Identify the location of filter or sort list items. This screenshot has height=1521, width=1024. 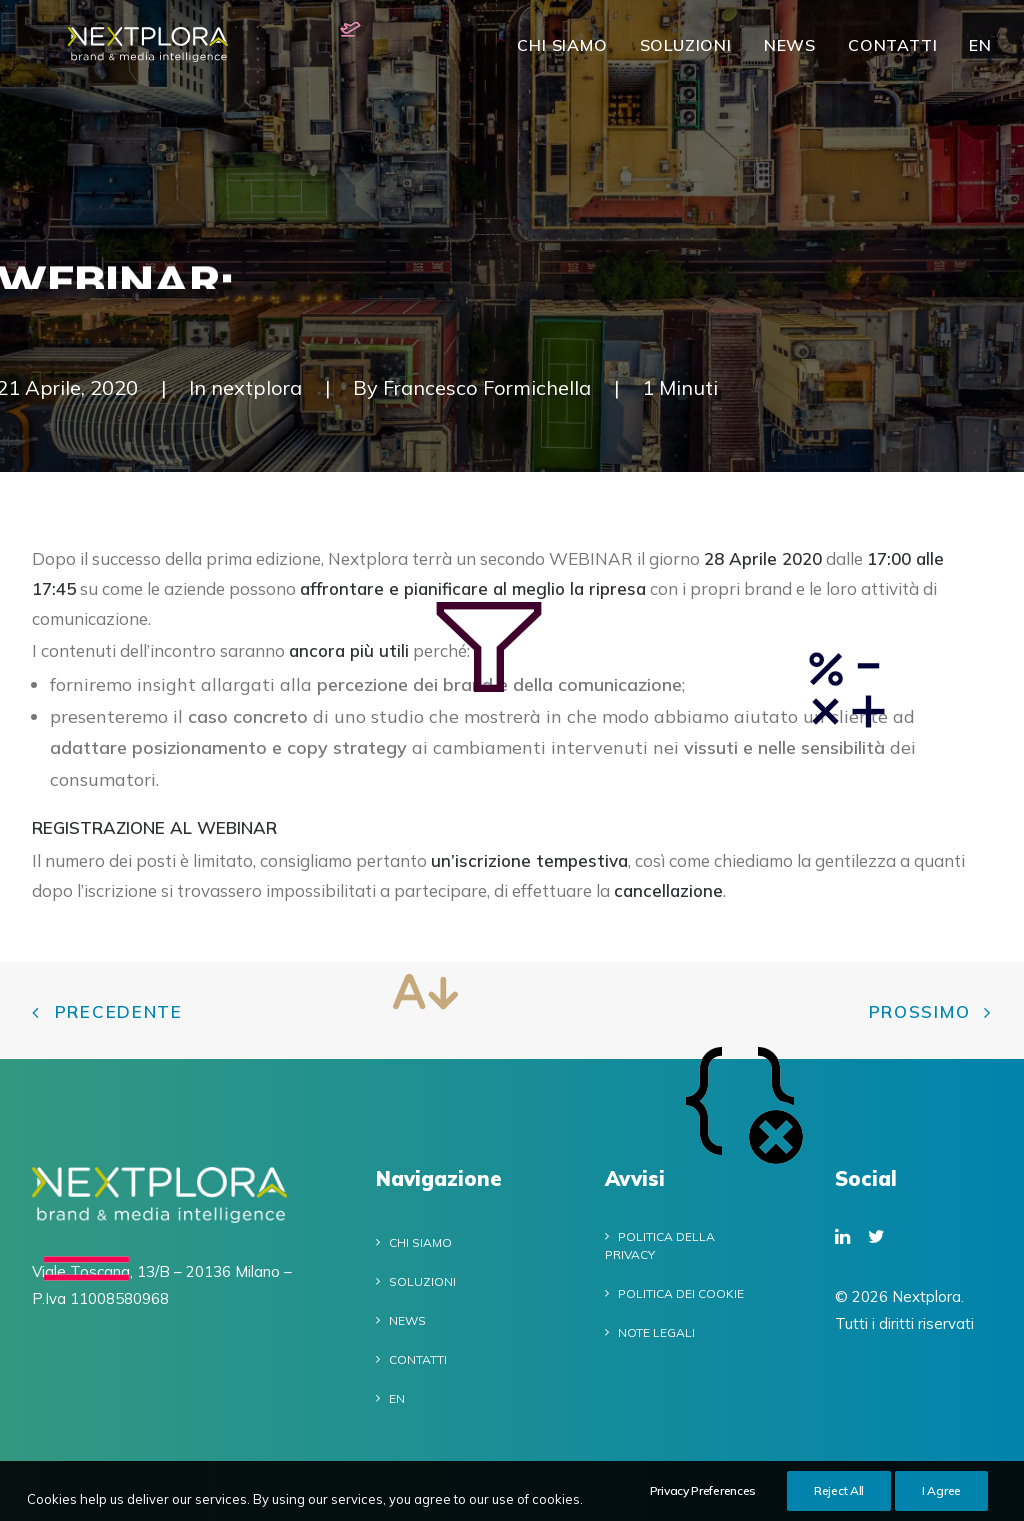
(489, 647).